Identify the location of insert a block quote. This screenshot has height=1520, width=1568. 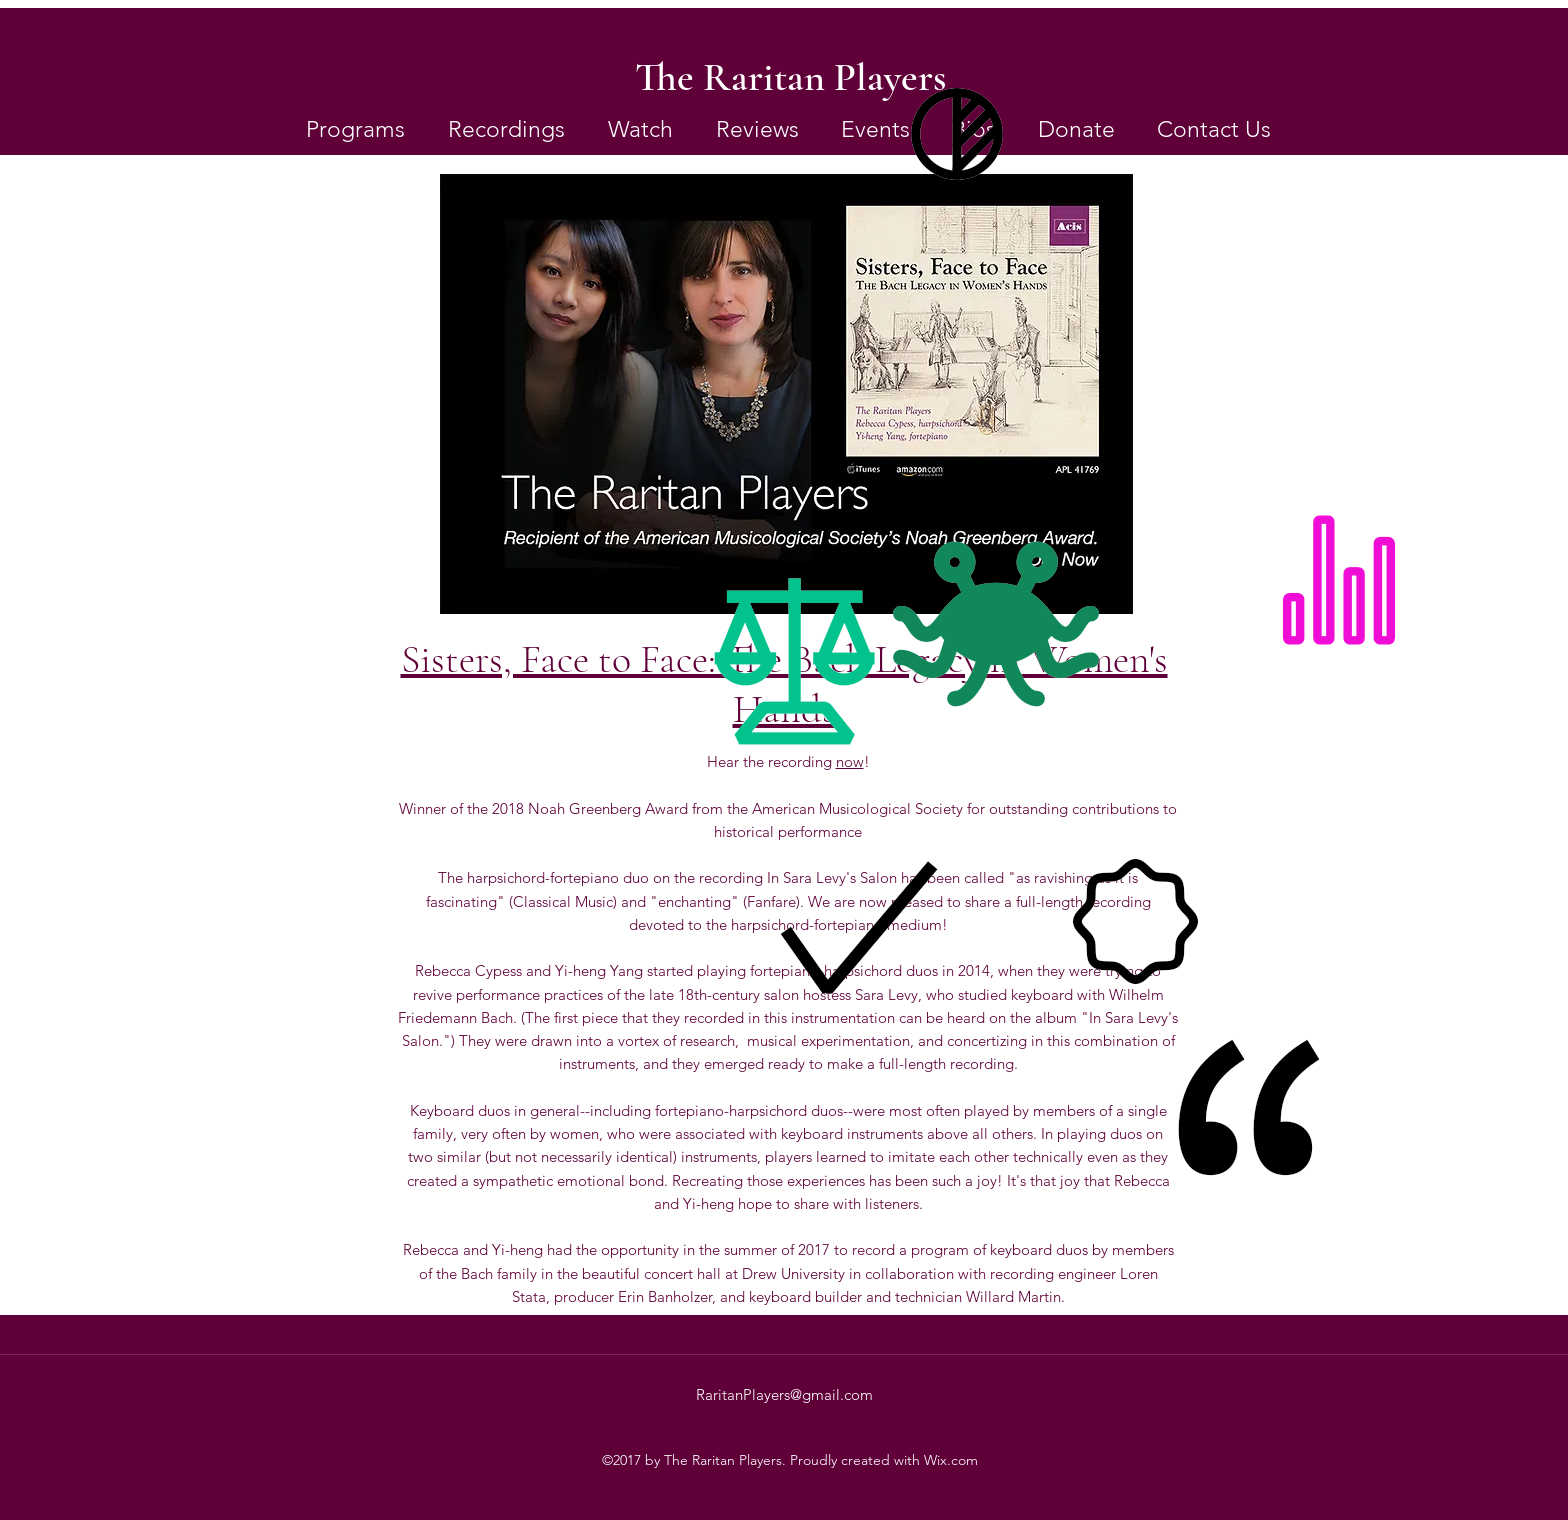
(1253, 1107).